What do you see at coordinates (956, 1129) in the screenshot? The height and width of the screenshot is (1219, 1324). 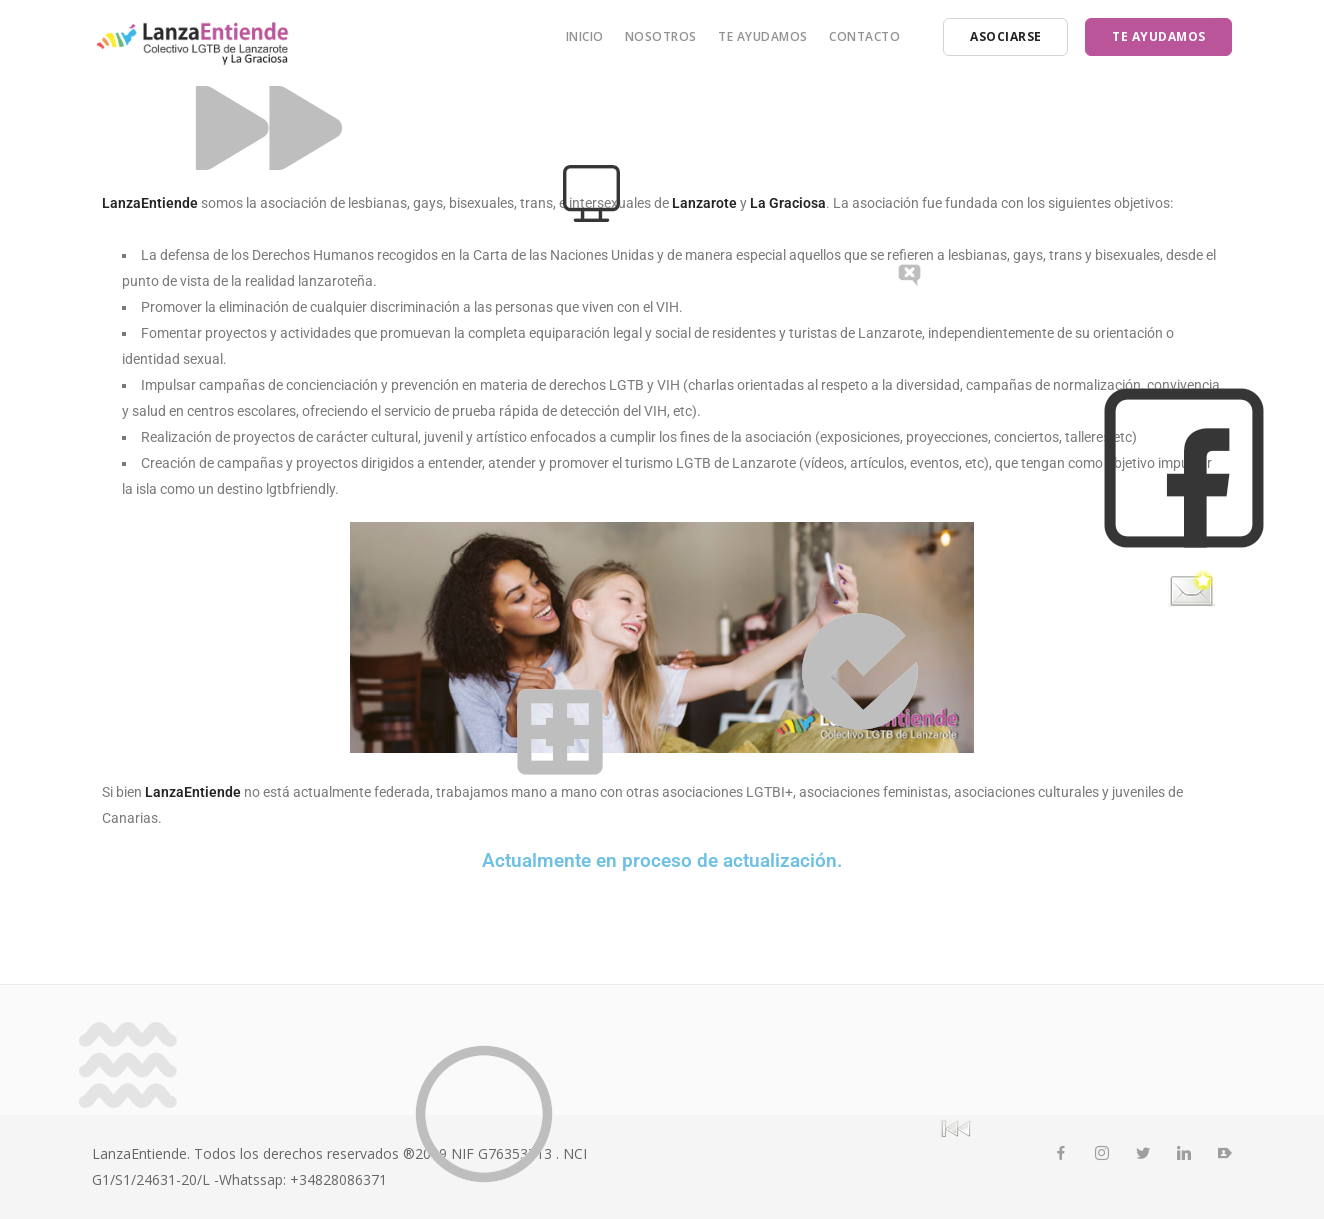 I see `skip to previous track` at bounding box center [956, 1129].